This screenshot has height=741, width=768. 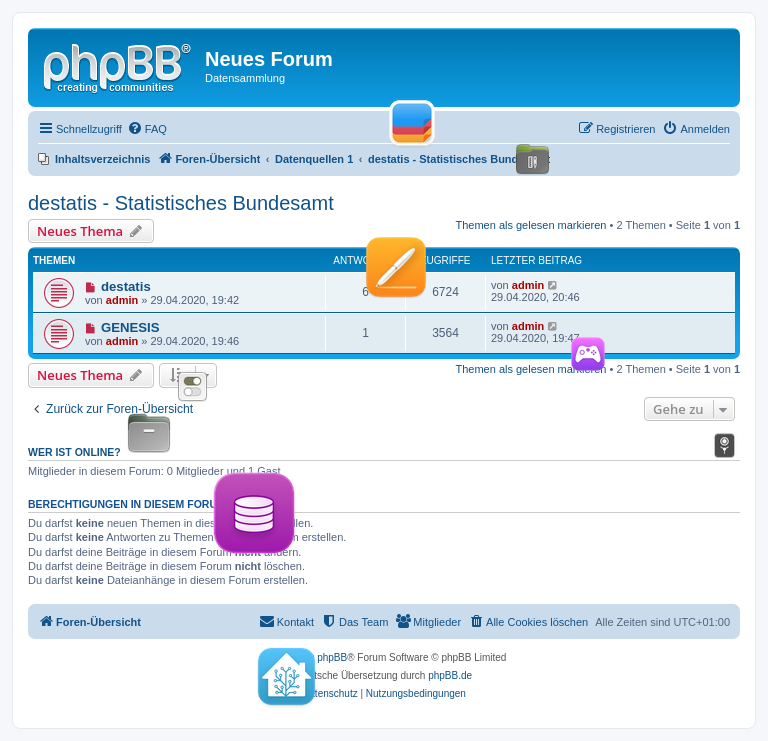 I want to click on open desktop preferences or settings, so click(x=192, y=386).